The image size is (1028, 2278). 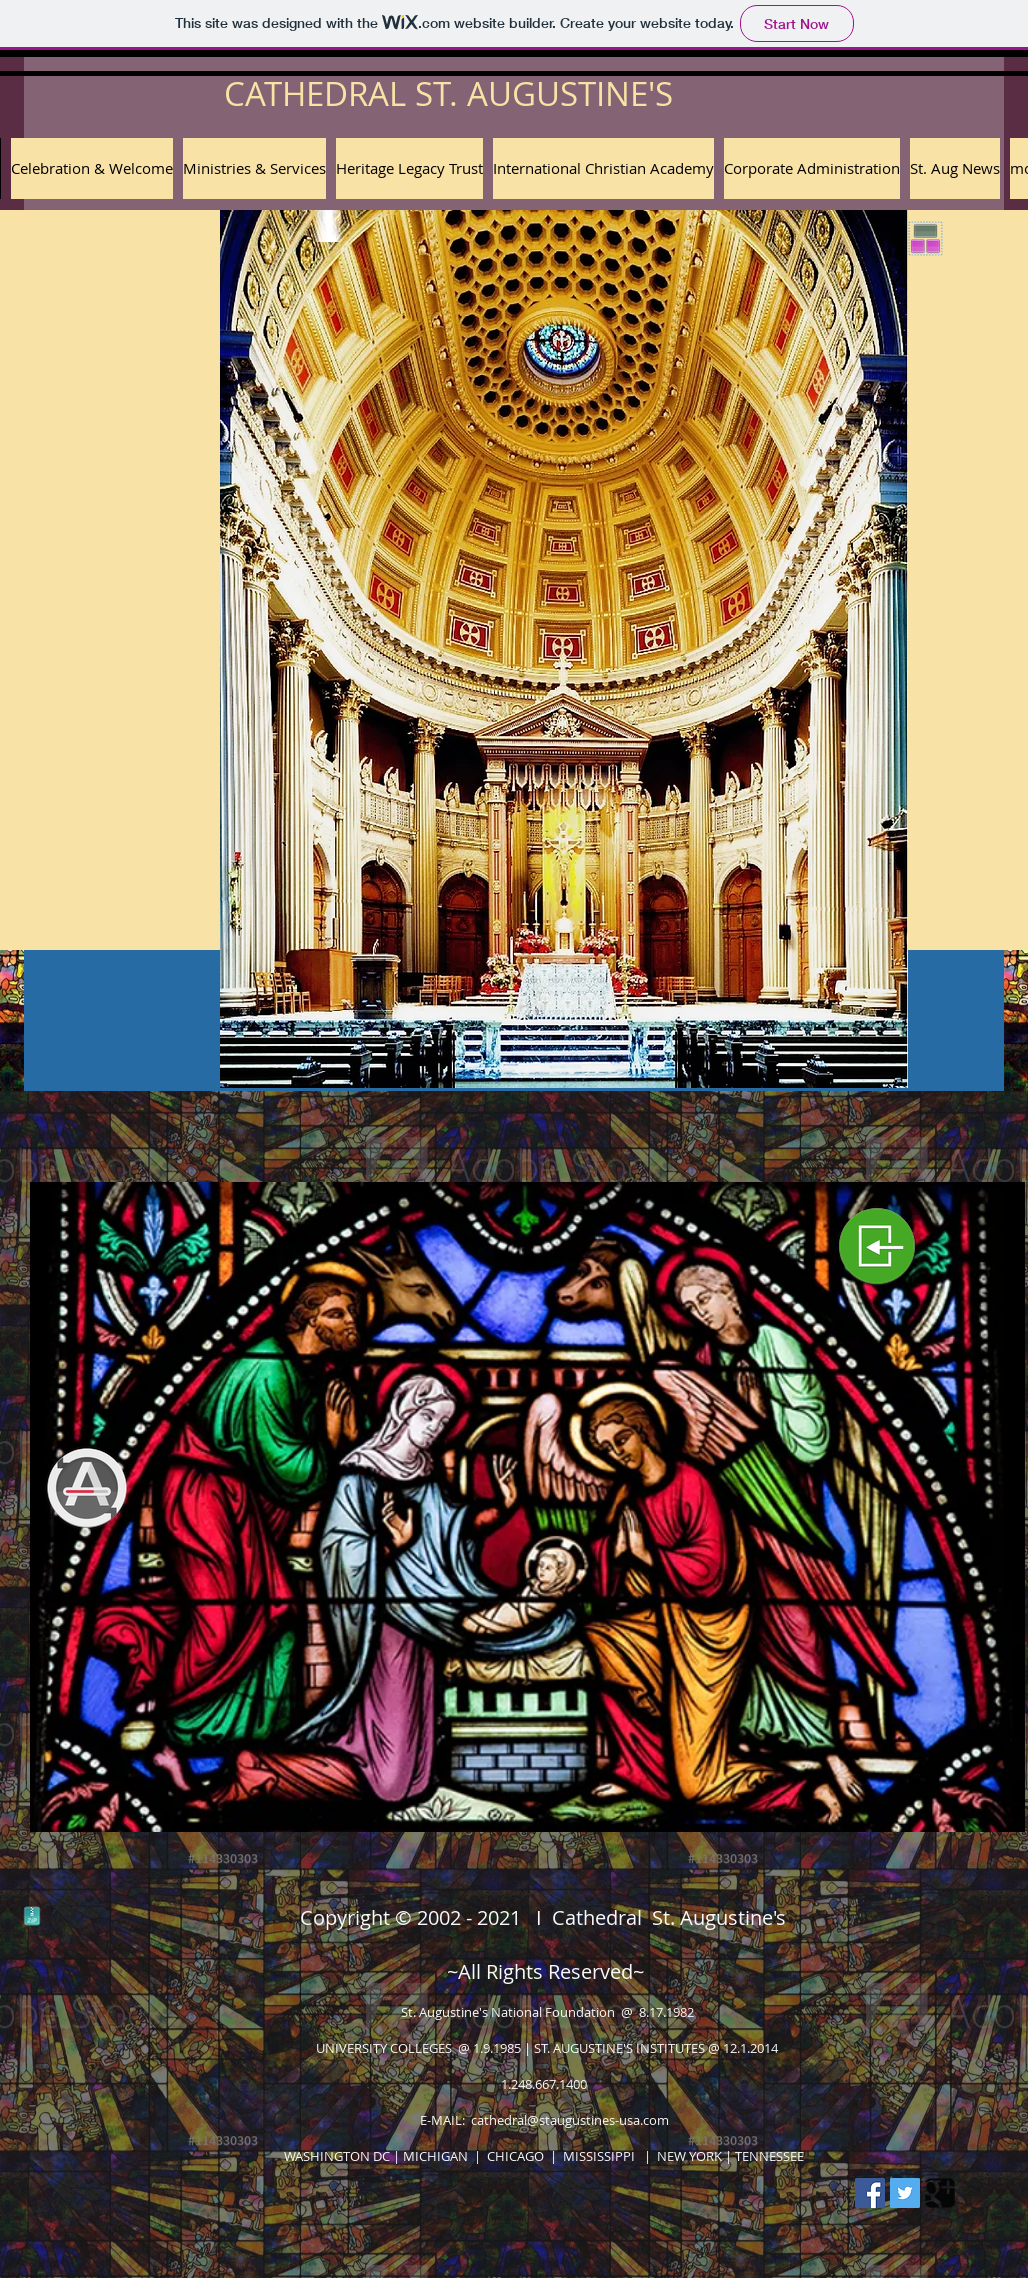 What do you see at coordinates (87, 1488) in the screenshot?
I see `open the software update manager` at bounding box center [87, 1488].